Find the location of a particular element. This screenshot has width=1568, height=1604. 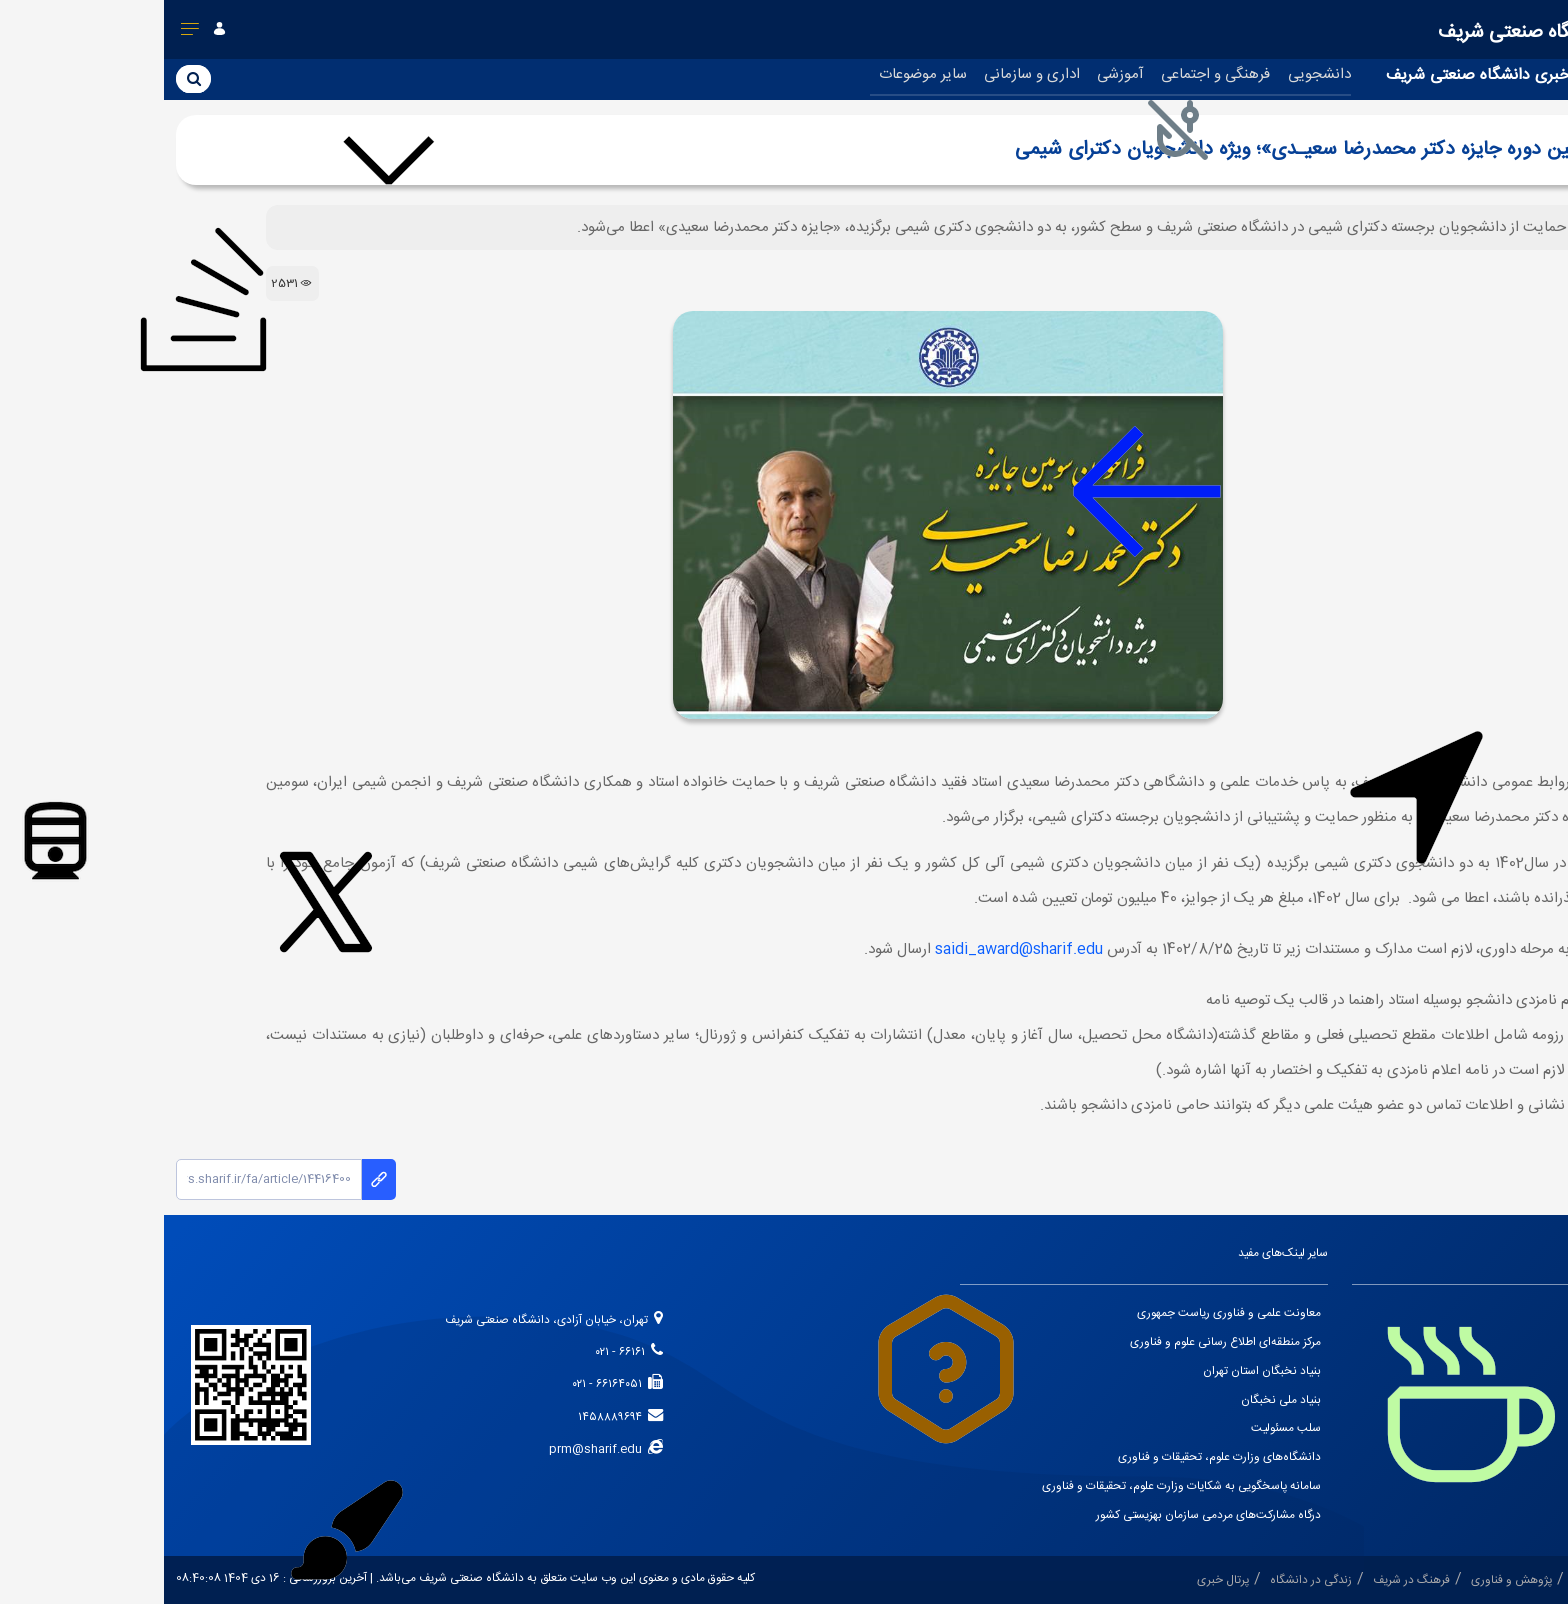

get directions to current destination is located at coordinates (1416, 797).